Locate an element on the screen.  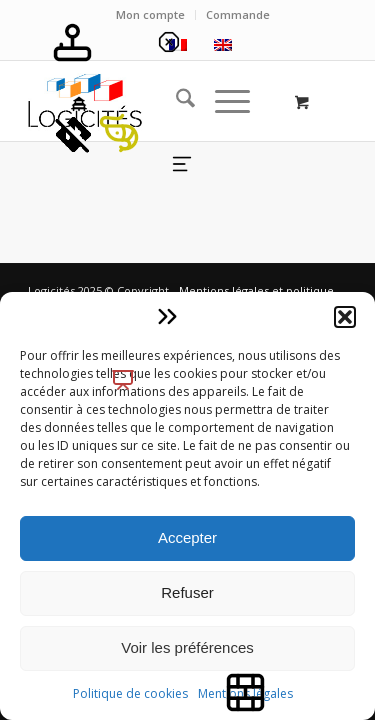
indicates seafood or shellfish menu category is located at coordinates (119, 133).